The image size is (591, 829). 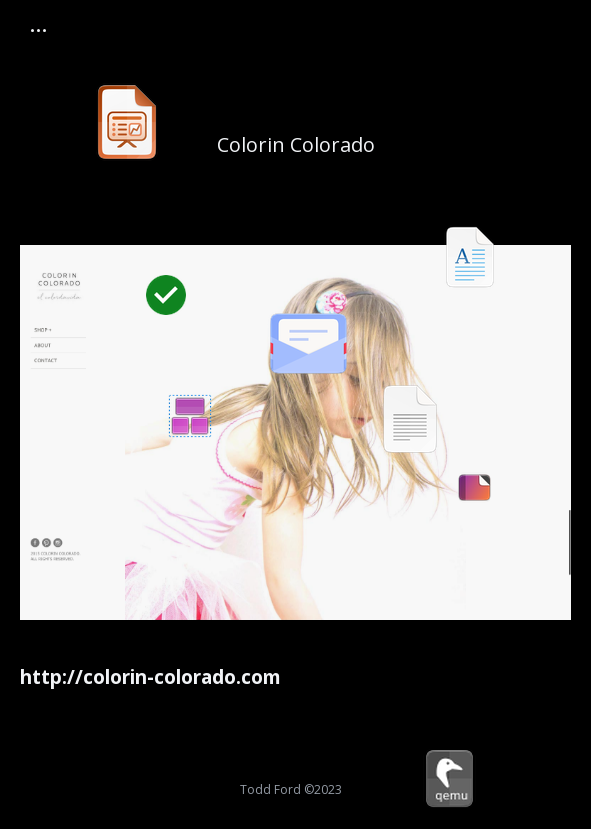 What do you see at coordinates (449, 778) in the screenshot?
I see `qemu virtual disk image file` at bounding box center [449, 778].